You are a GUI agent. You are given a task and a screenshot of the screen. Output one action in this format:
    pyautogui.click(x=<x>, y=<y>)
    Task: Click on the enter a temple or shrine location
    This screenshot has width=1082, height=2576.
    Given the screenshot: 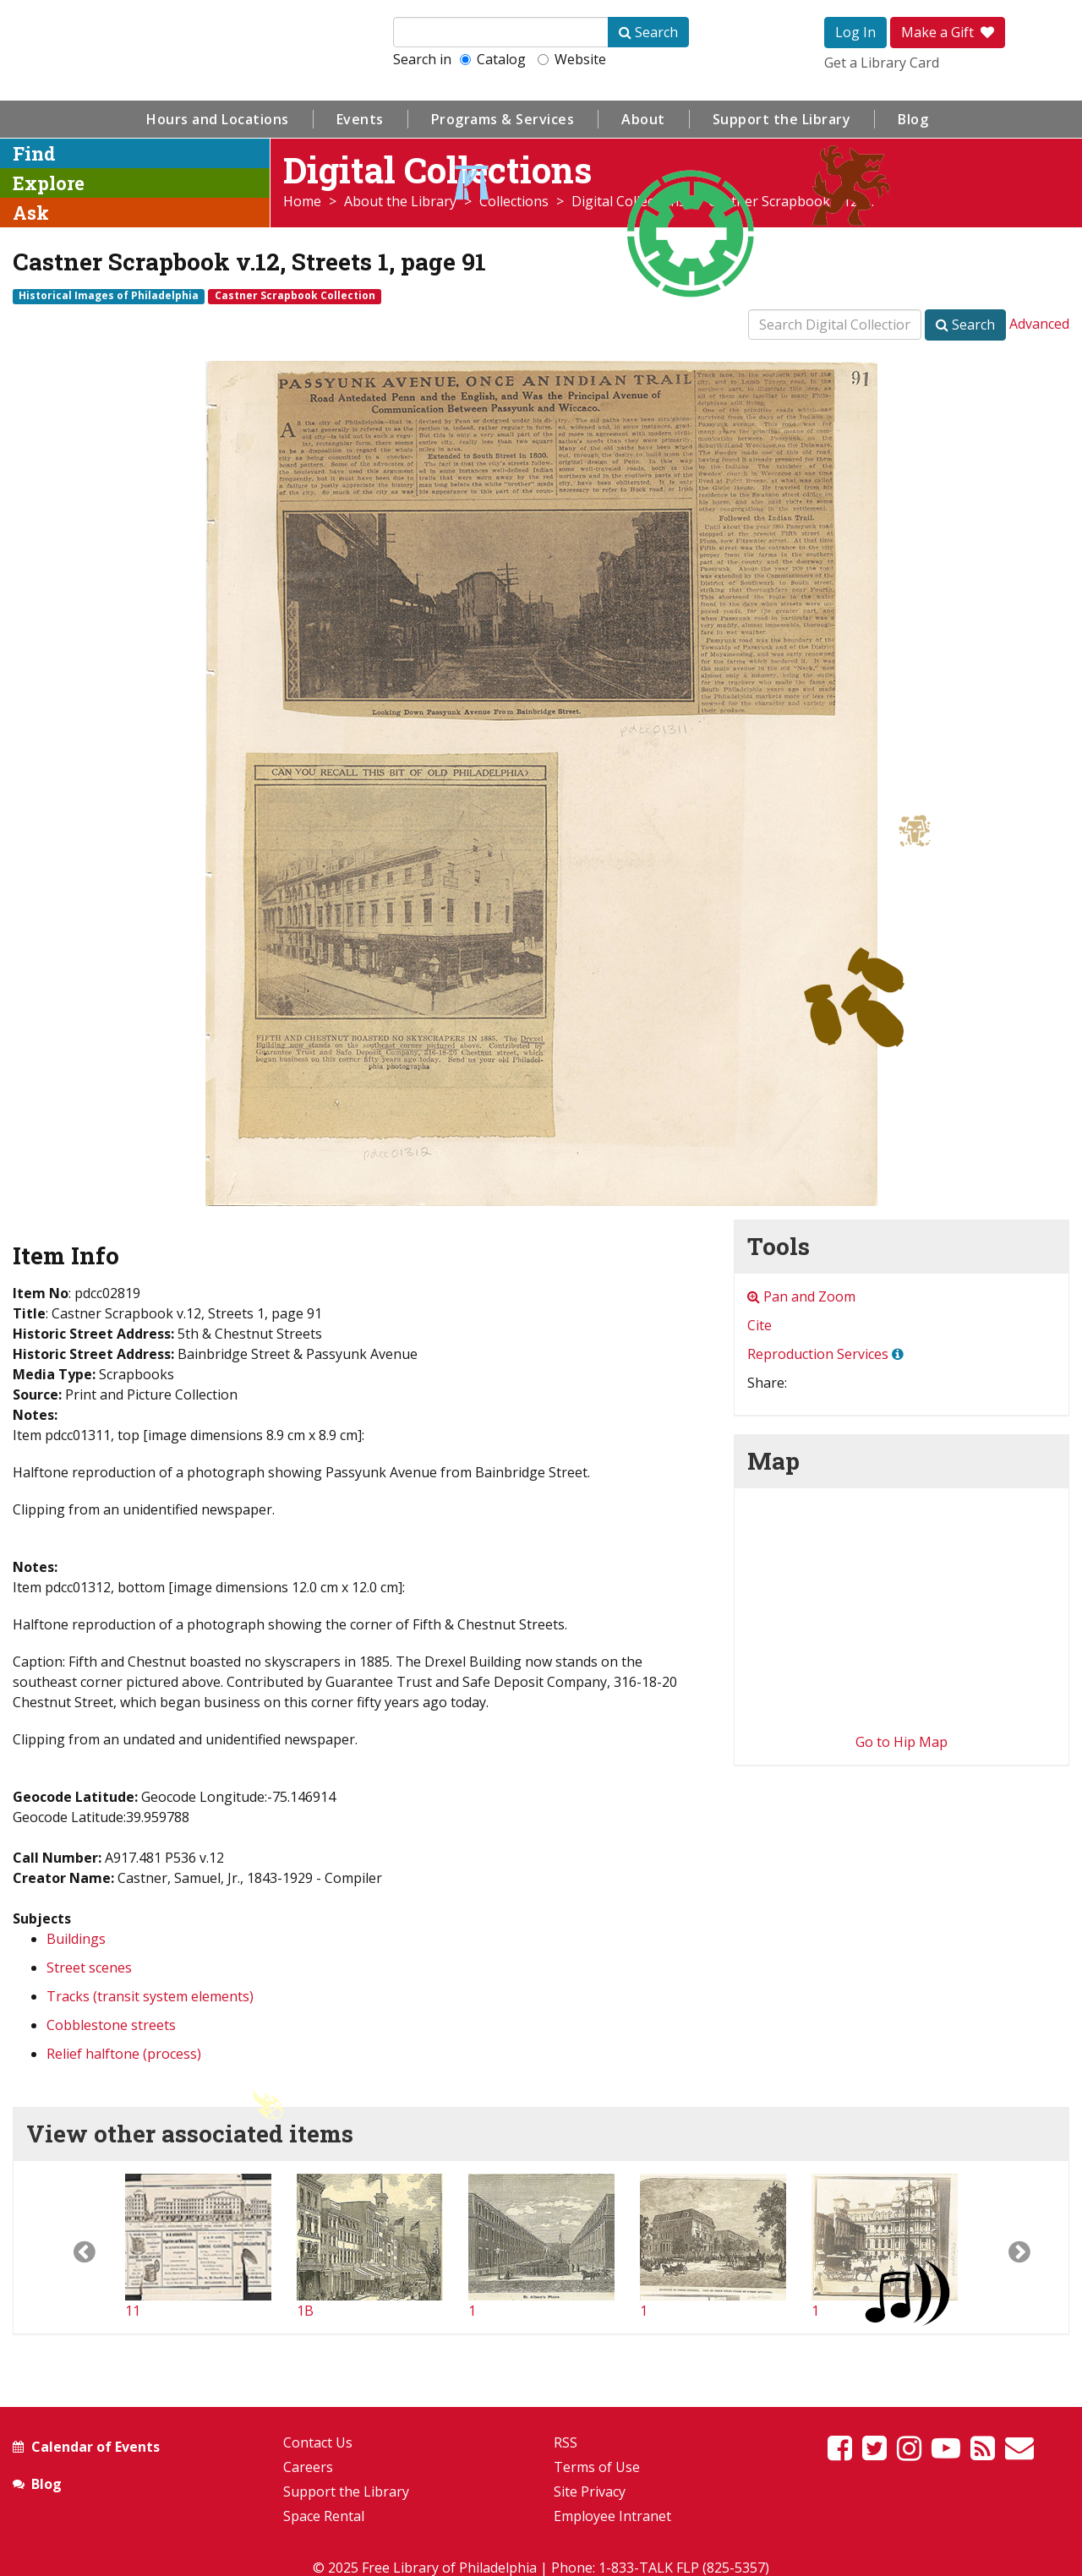 What is the action you would take?
    pyautogui.click(x=472, y=183)
    